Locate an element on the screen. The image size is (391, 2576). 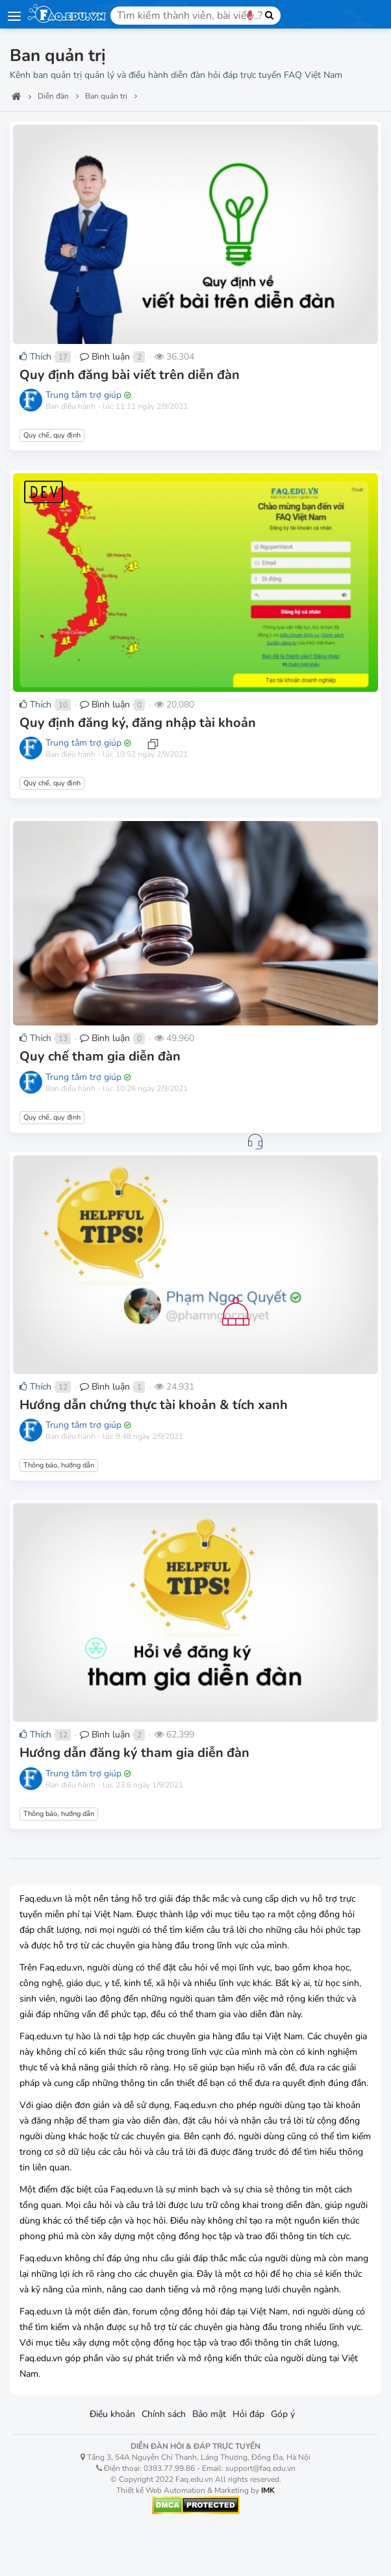
contact customer support is located at coordinates (255, 1141).